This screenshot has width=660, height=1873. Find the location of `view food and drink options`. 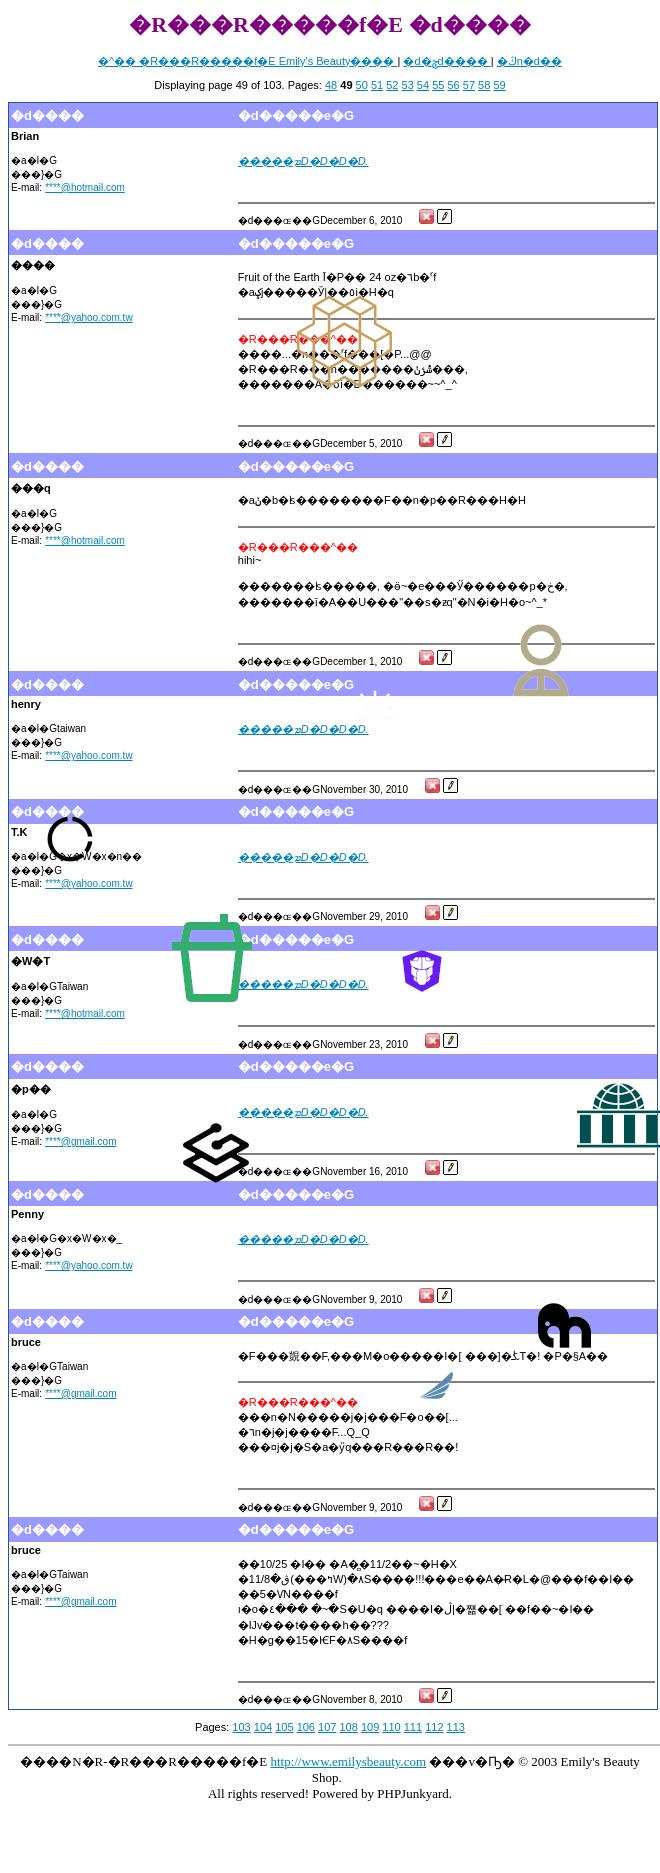

view food and drink options is located at coordinates (212, 962).